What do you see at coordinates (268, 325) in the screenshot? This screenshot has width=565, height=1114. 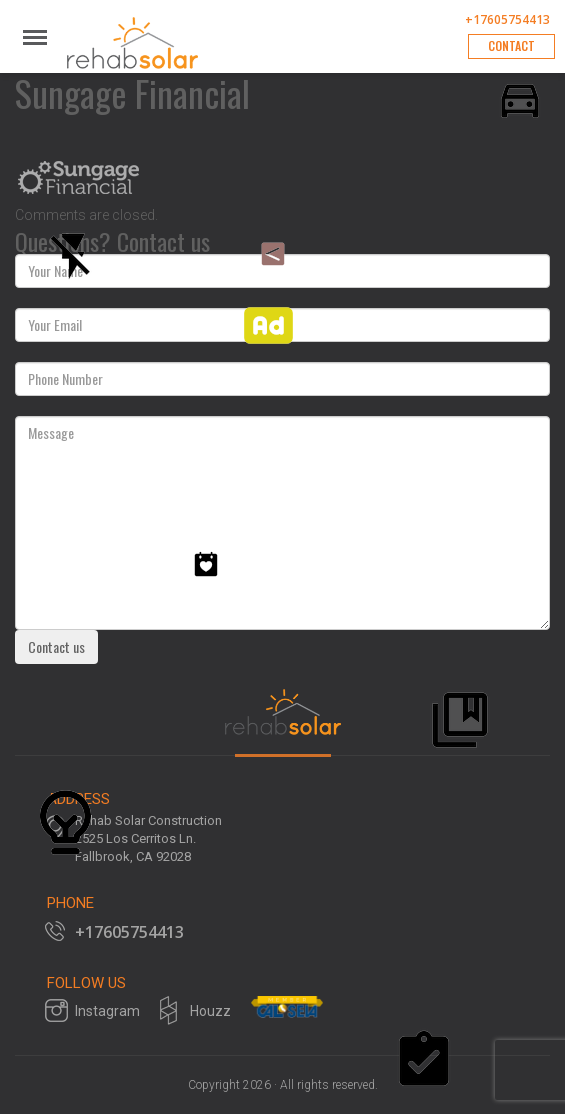 I see `indicates sponsored or advertisement content` at bounding box center [268, 325].